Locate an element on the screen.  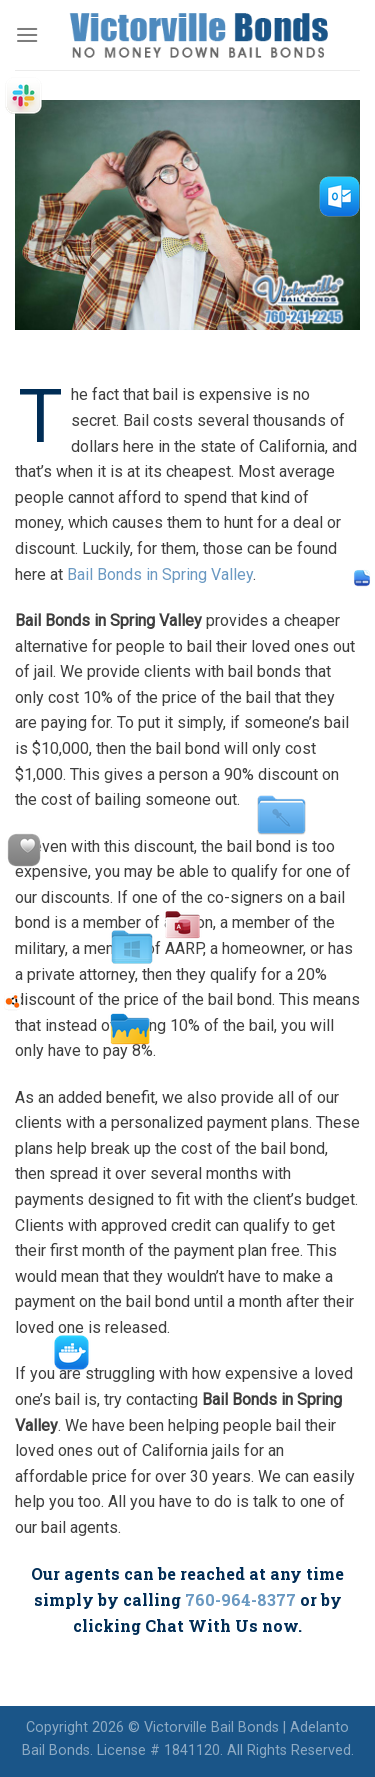
open Docker desktop application is located at coordinates (71, 1352).